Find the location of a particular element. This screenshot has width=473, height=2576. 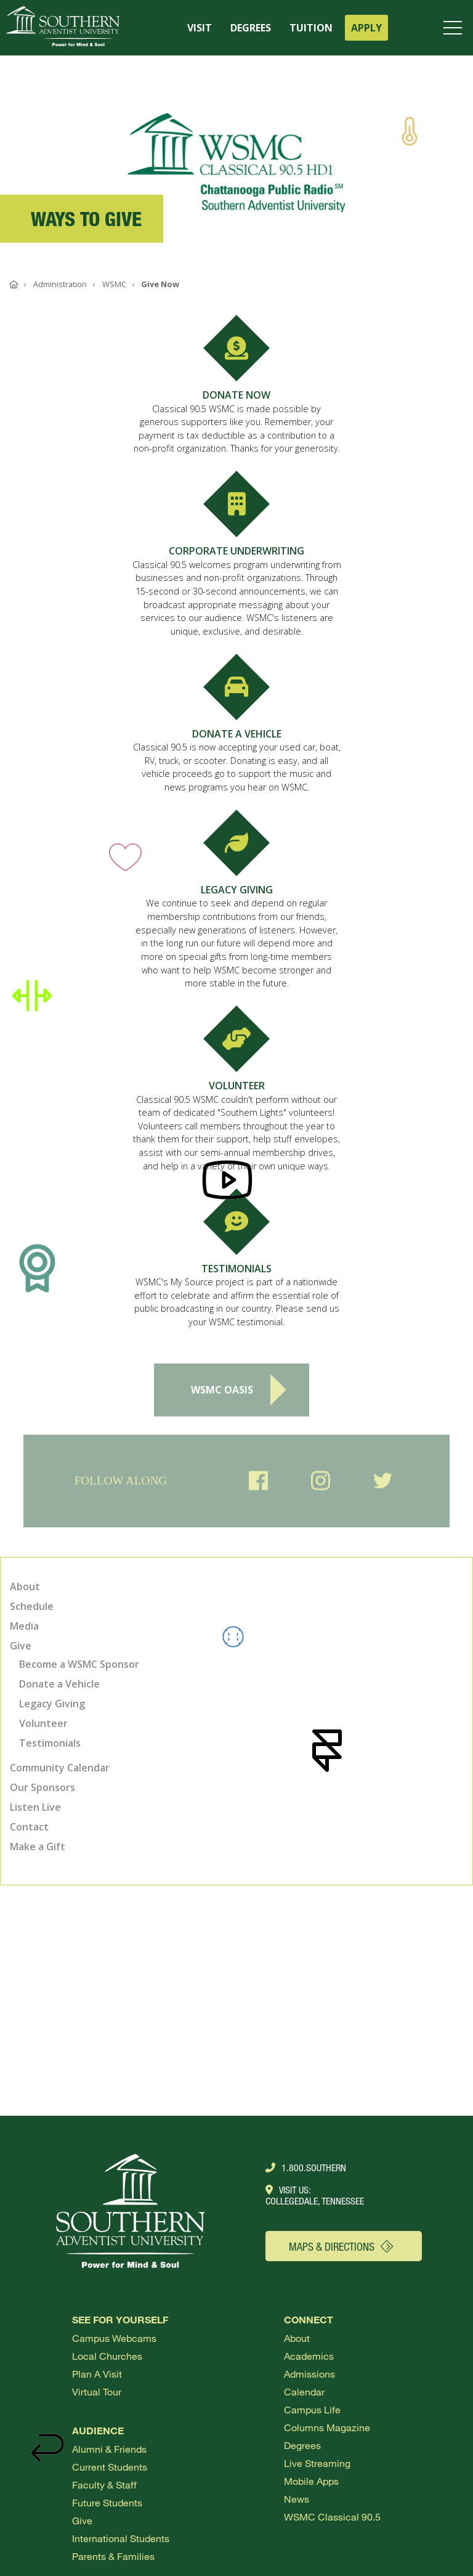

view baseball scores or stats is located at coordinates (233, 1636).